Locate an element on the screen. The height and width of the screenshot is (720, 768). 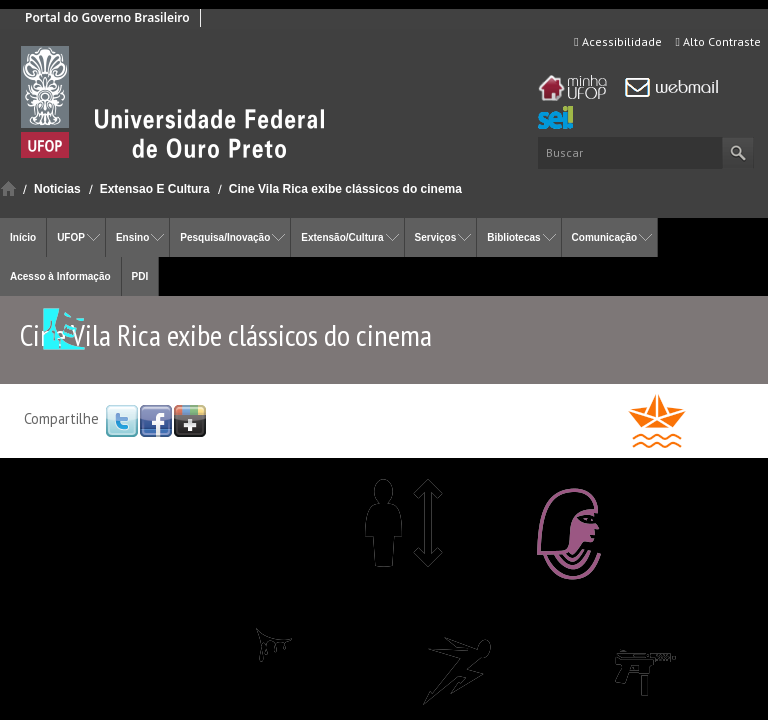
activate sprint or run mode is located at coordinates (456, 671).